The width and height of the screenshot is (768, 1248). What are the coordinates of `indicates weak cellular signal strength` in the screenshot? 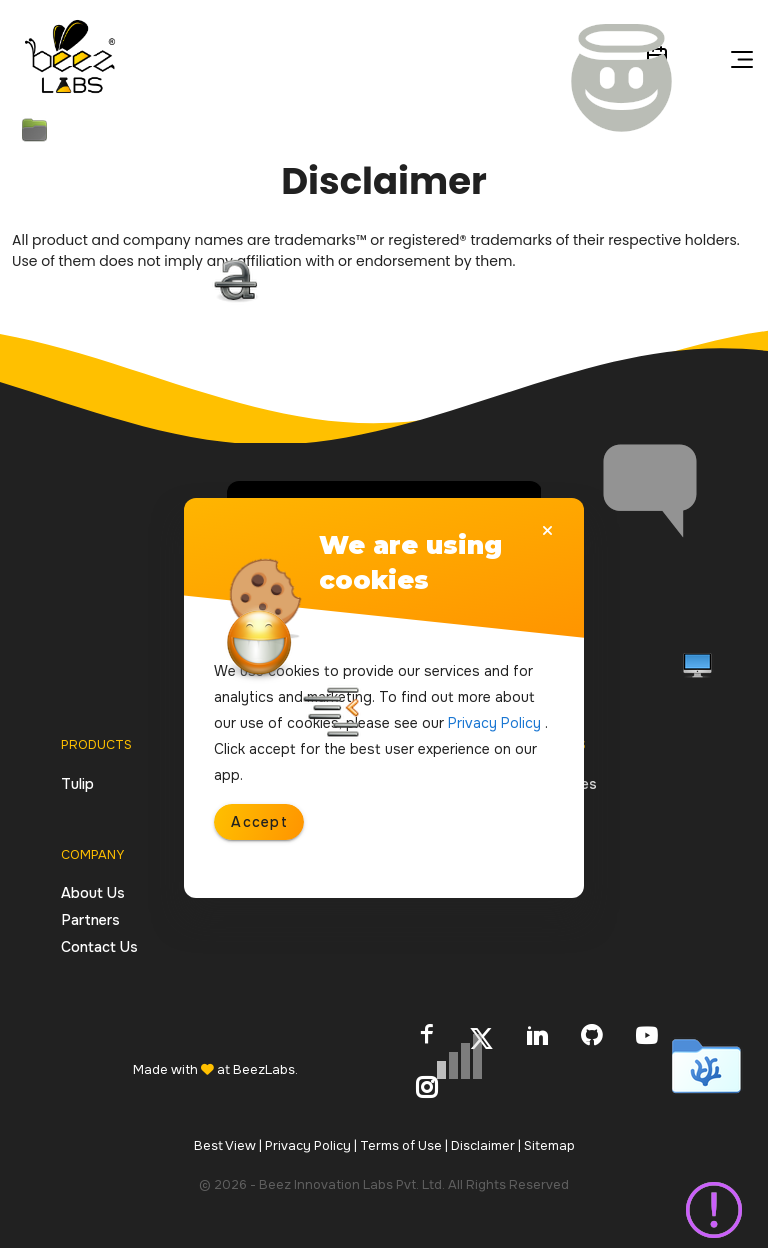 It's located at (461, 1058).